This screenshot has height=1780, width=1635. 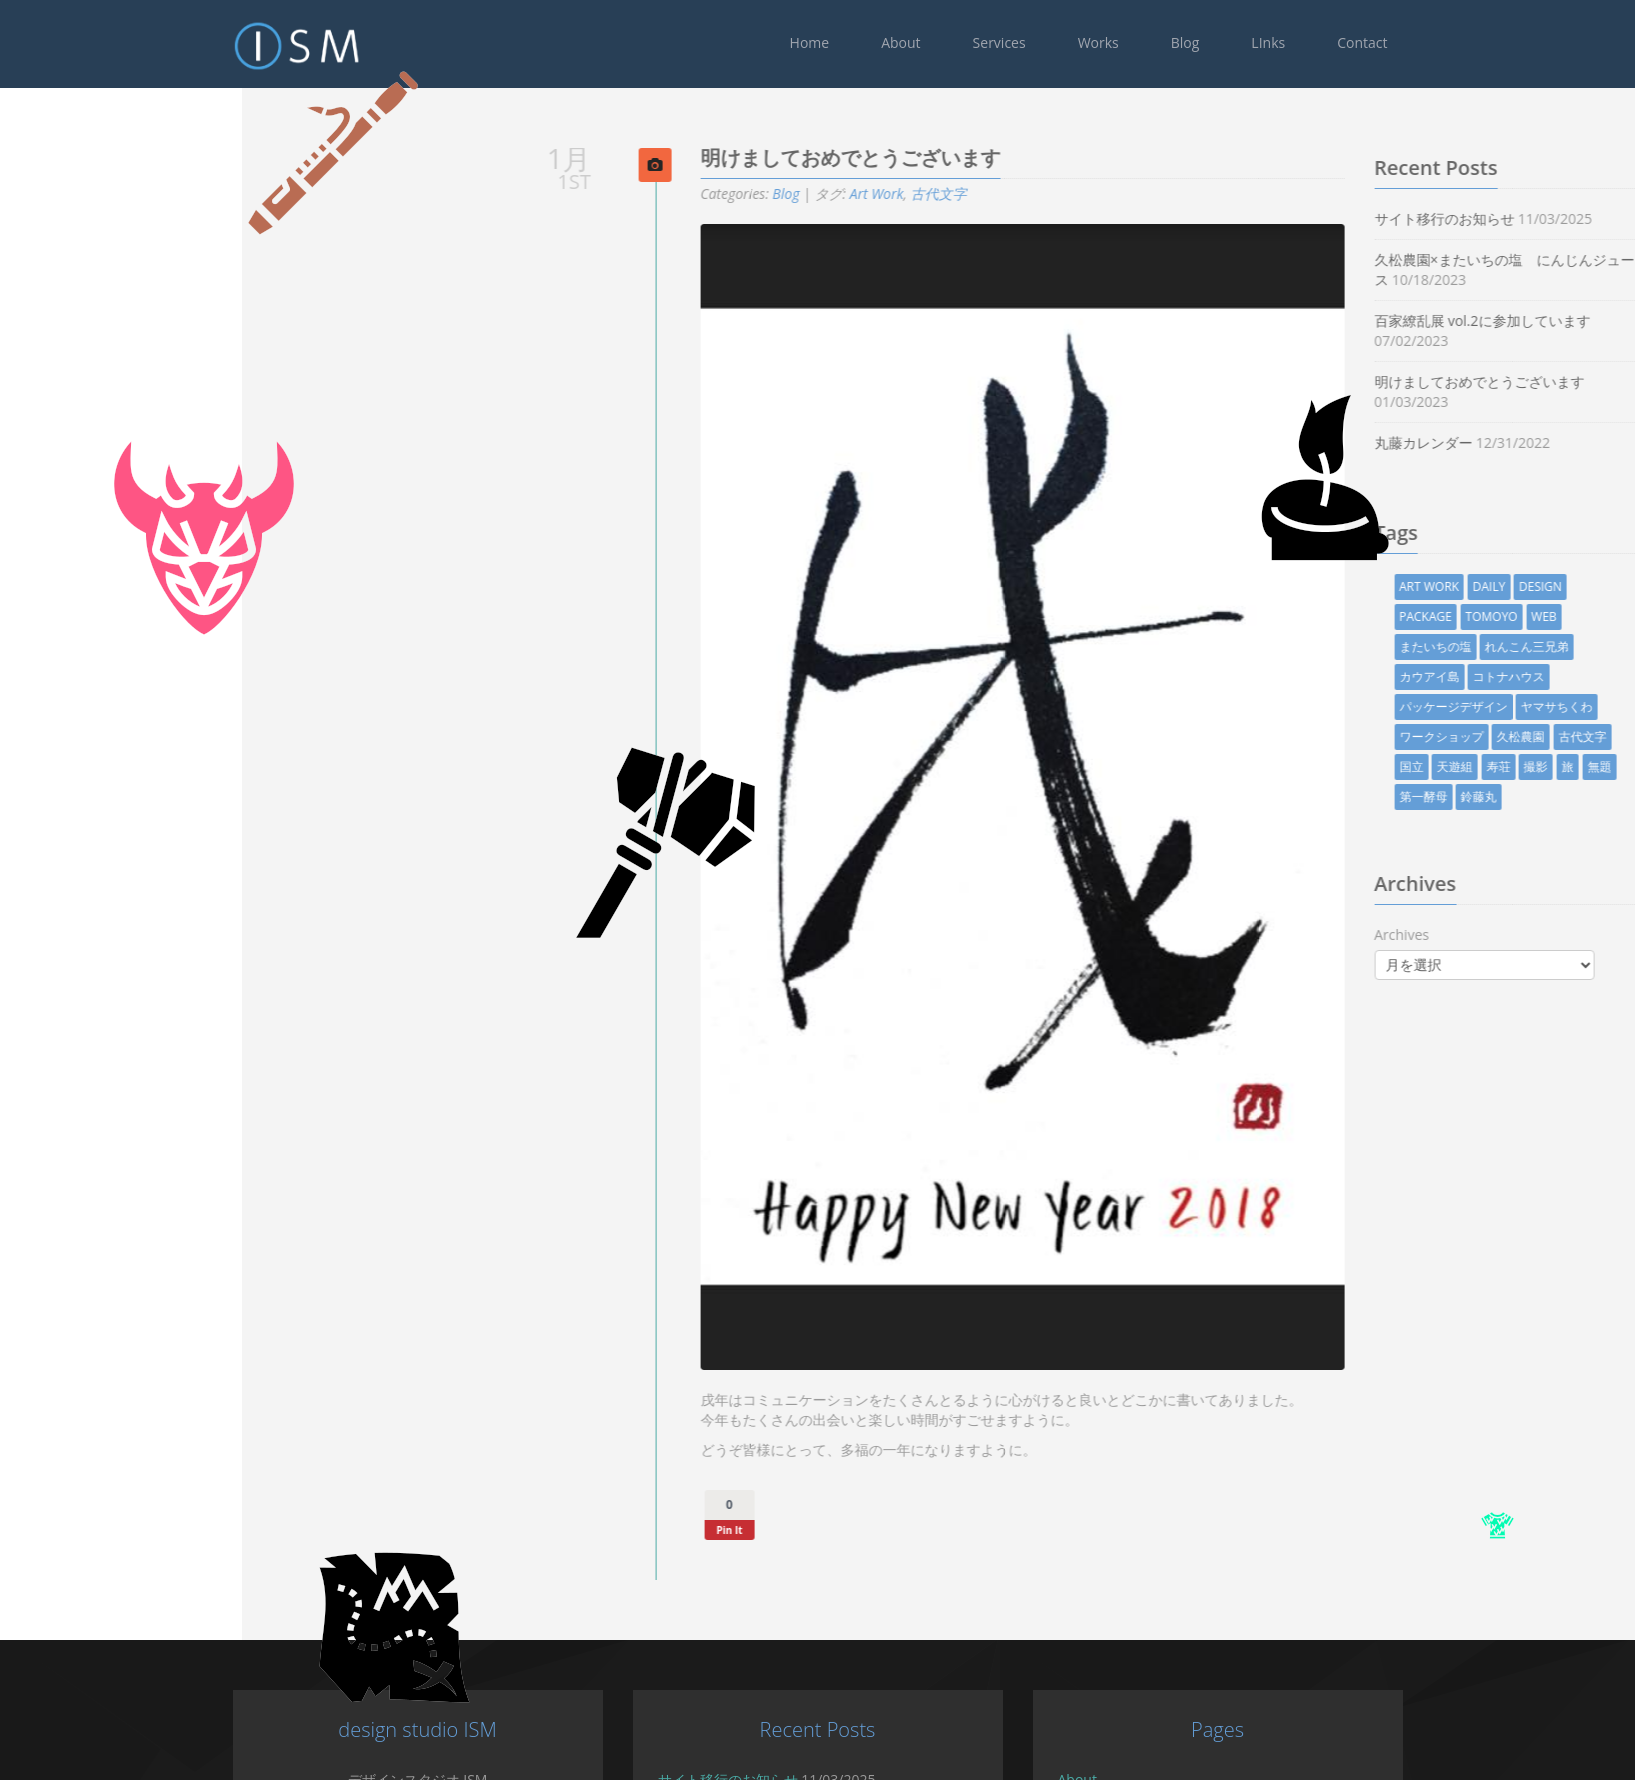 What do you see at coordinates (668, 841) in the screenshot?
I see `stone age or primitive tool category in a crafting game` at bounding box center [668, 841].